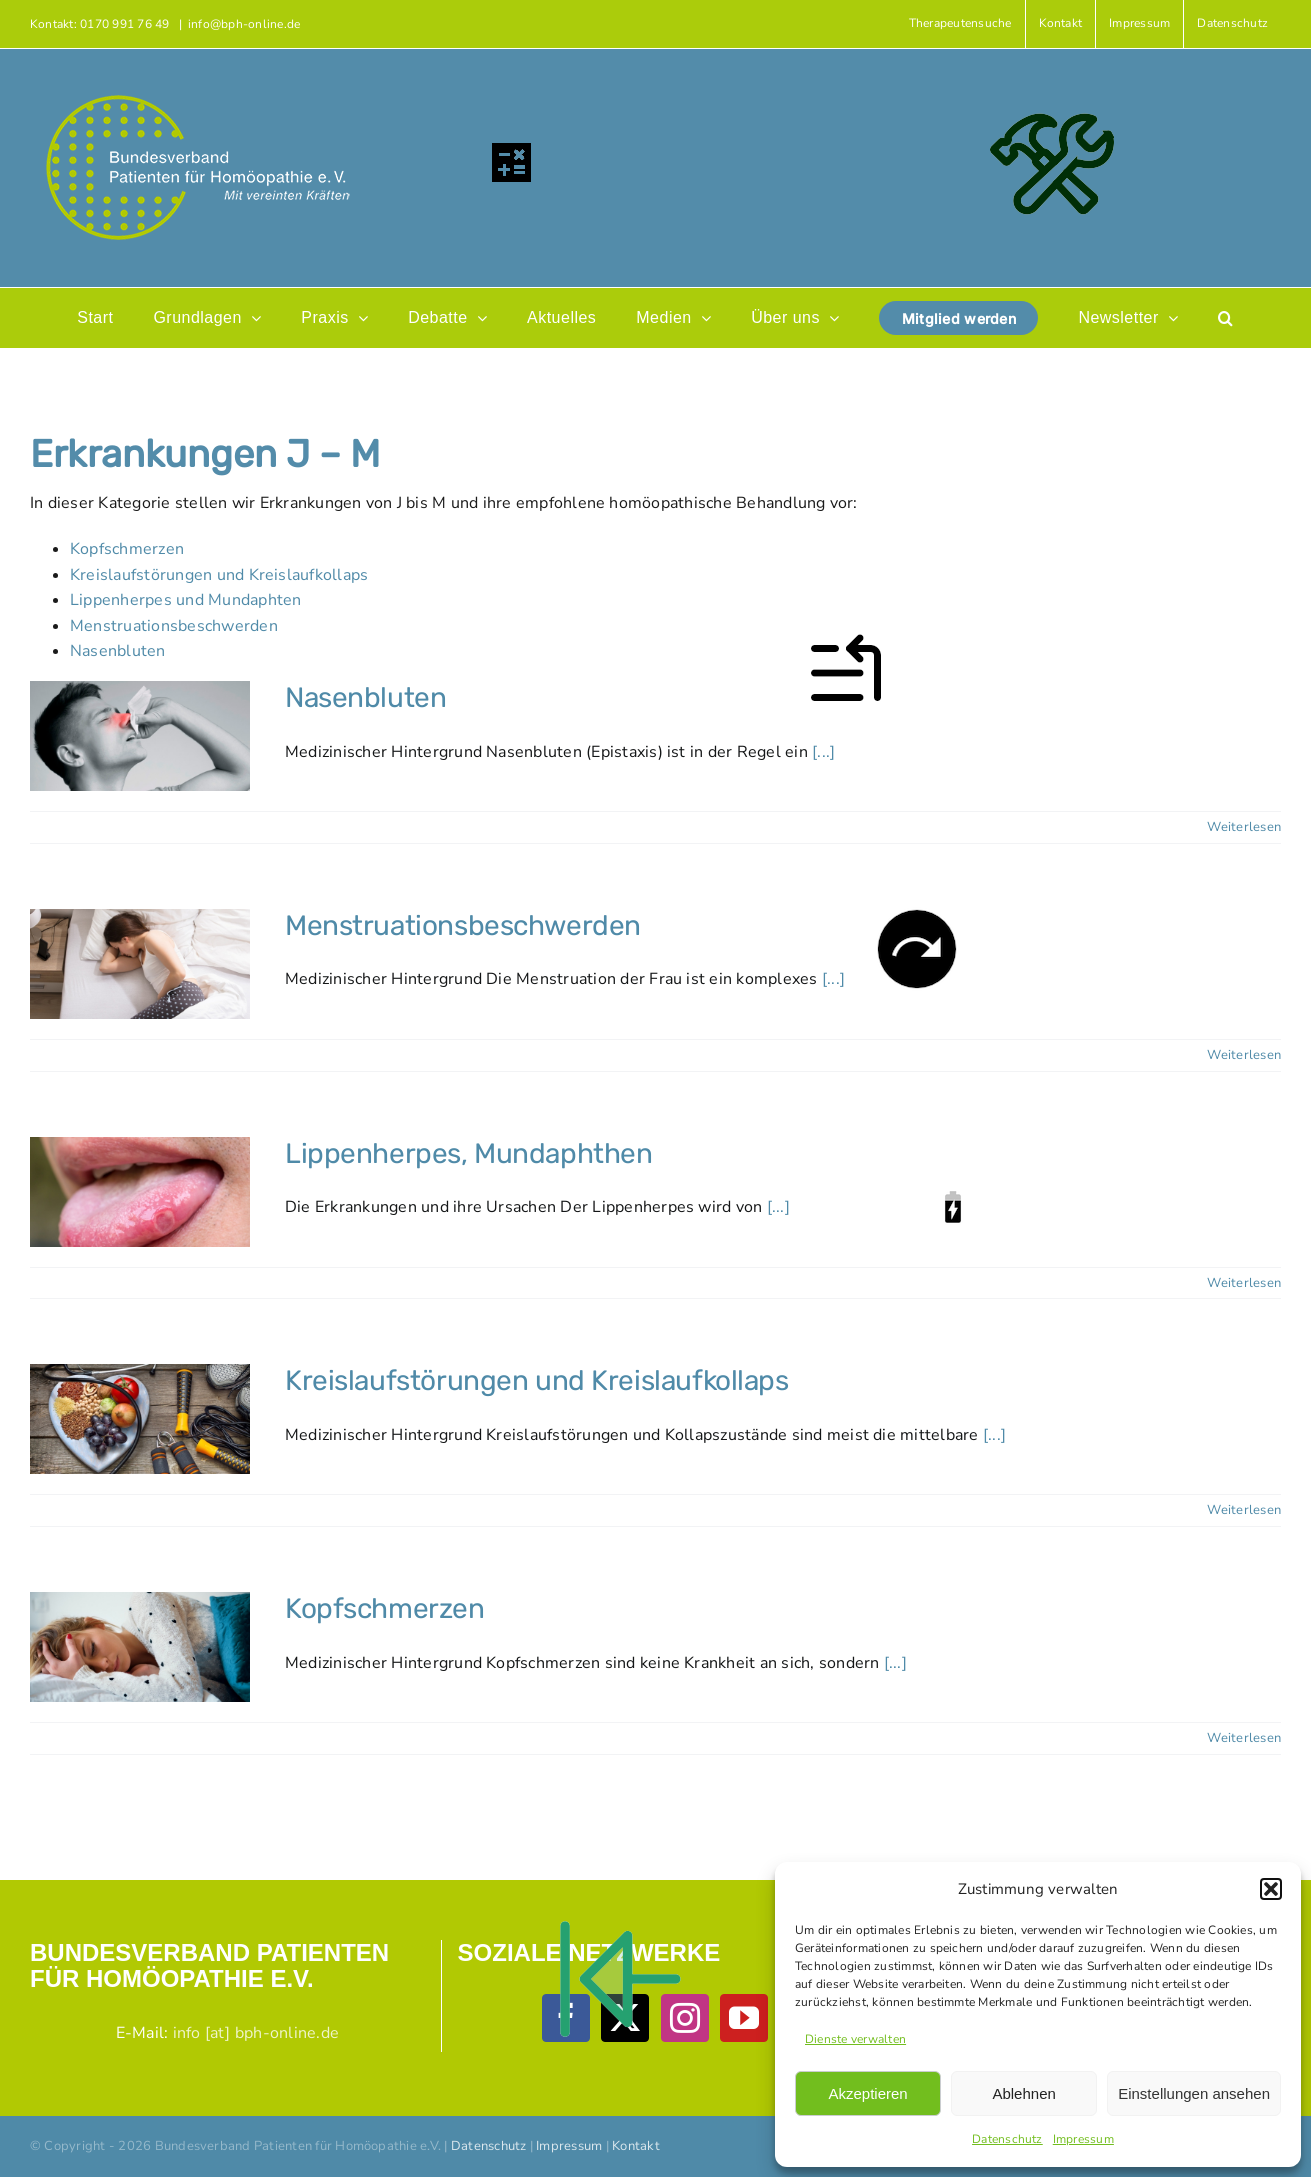 The height and width of the screenshot is (2177, 1311). I want to click on open calculator app, so click(511, 162).